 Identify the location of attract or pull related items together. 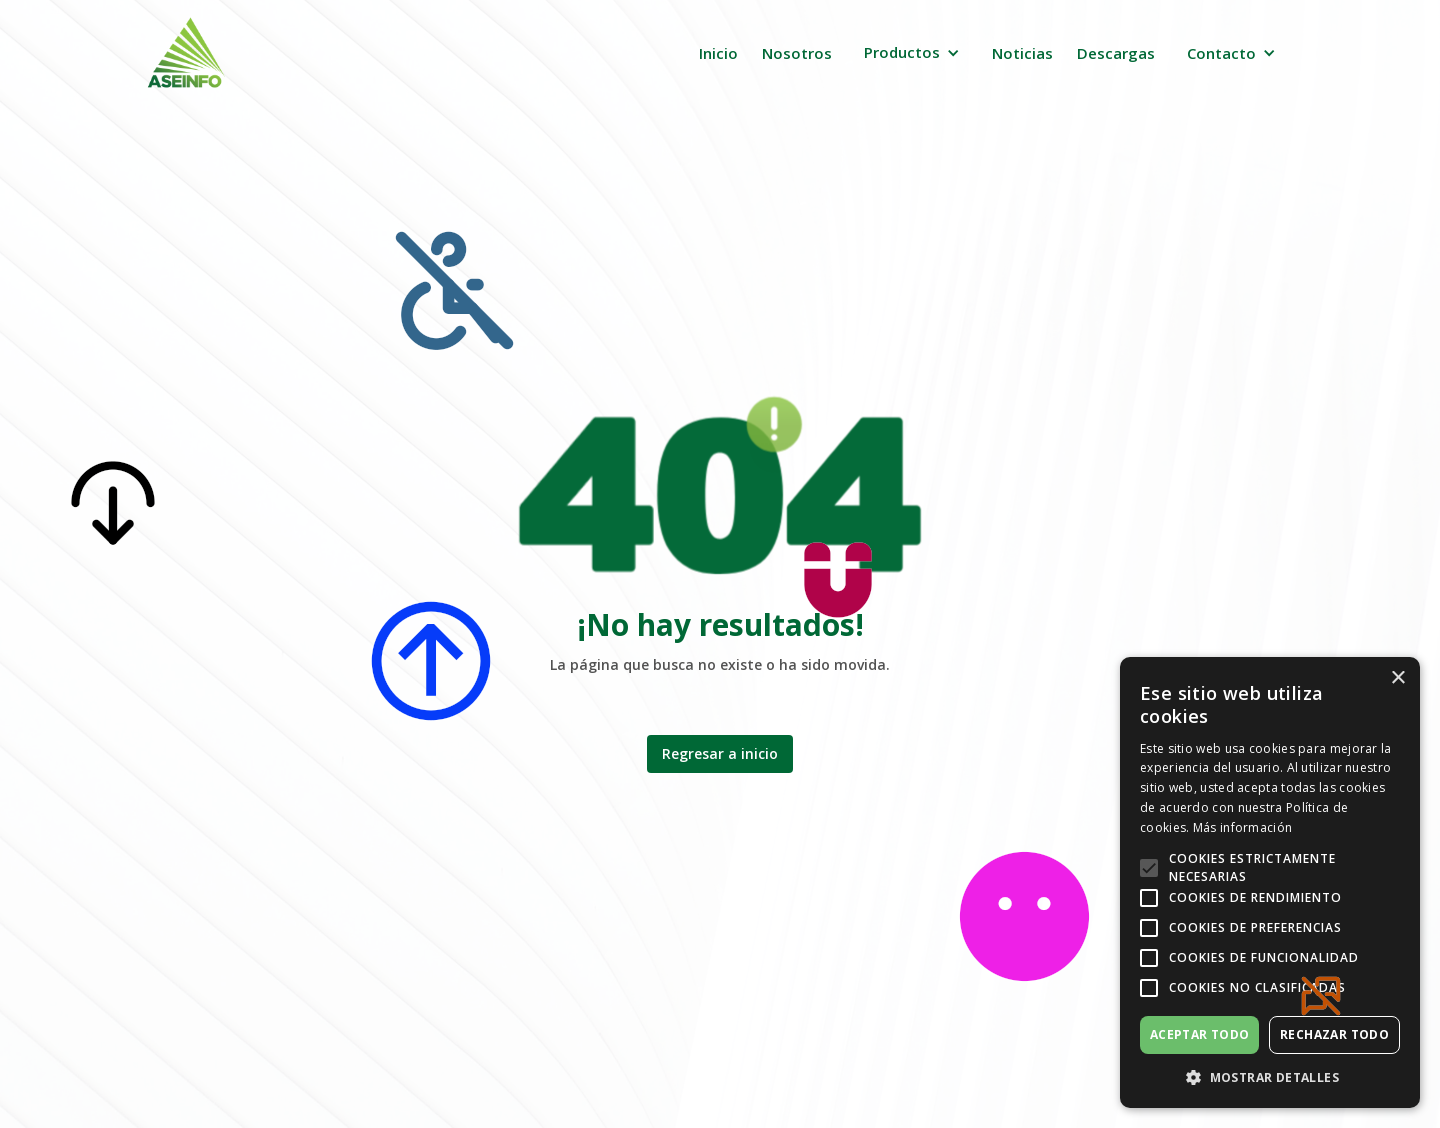
(838, 580).